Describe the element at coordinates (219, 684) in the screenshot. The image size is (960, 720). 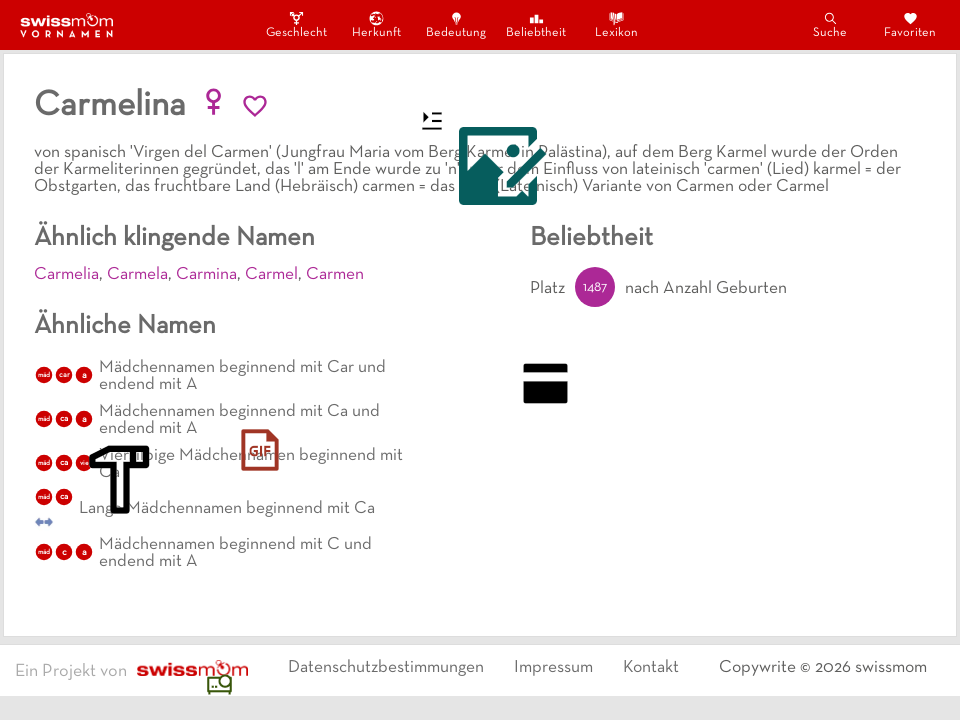
I see `start a presentation or slideshow` at that location.